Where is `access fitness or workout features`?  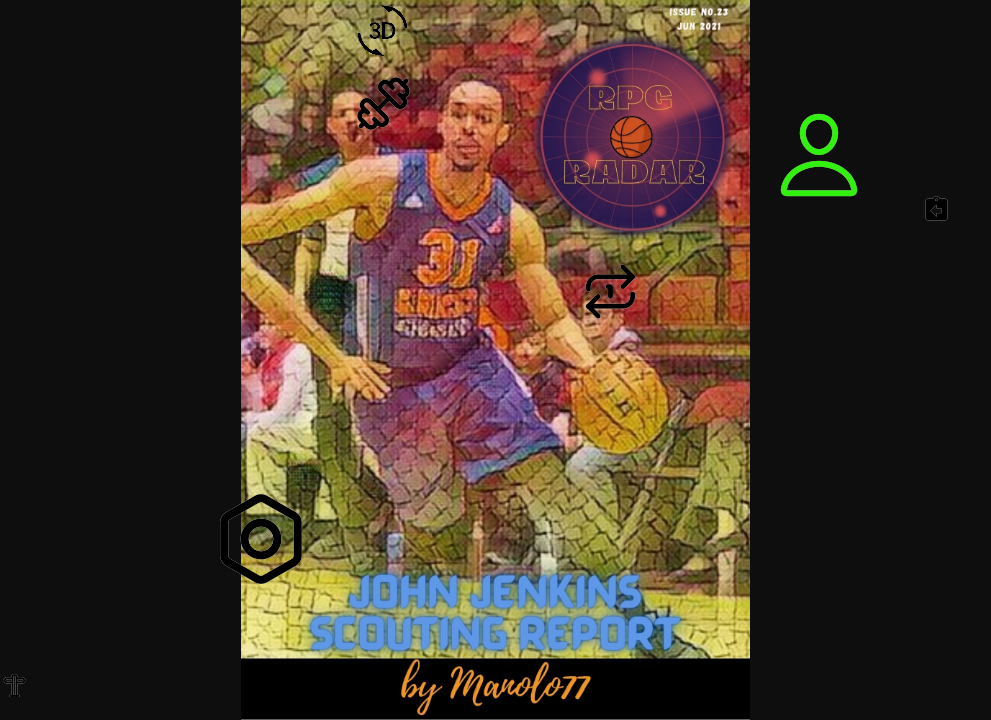
access fitness or workout features is located at coordinates (383, 103).